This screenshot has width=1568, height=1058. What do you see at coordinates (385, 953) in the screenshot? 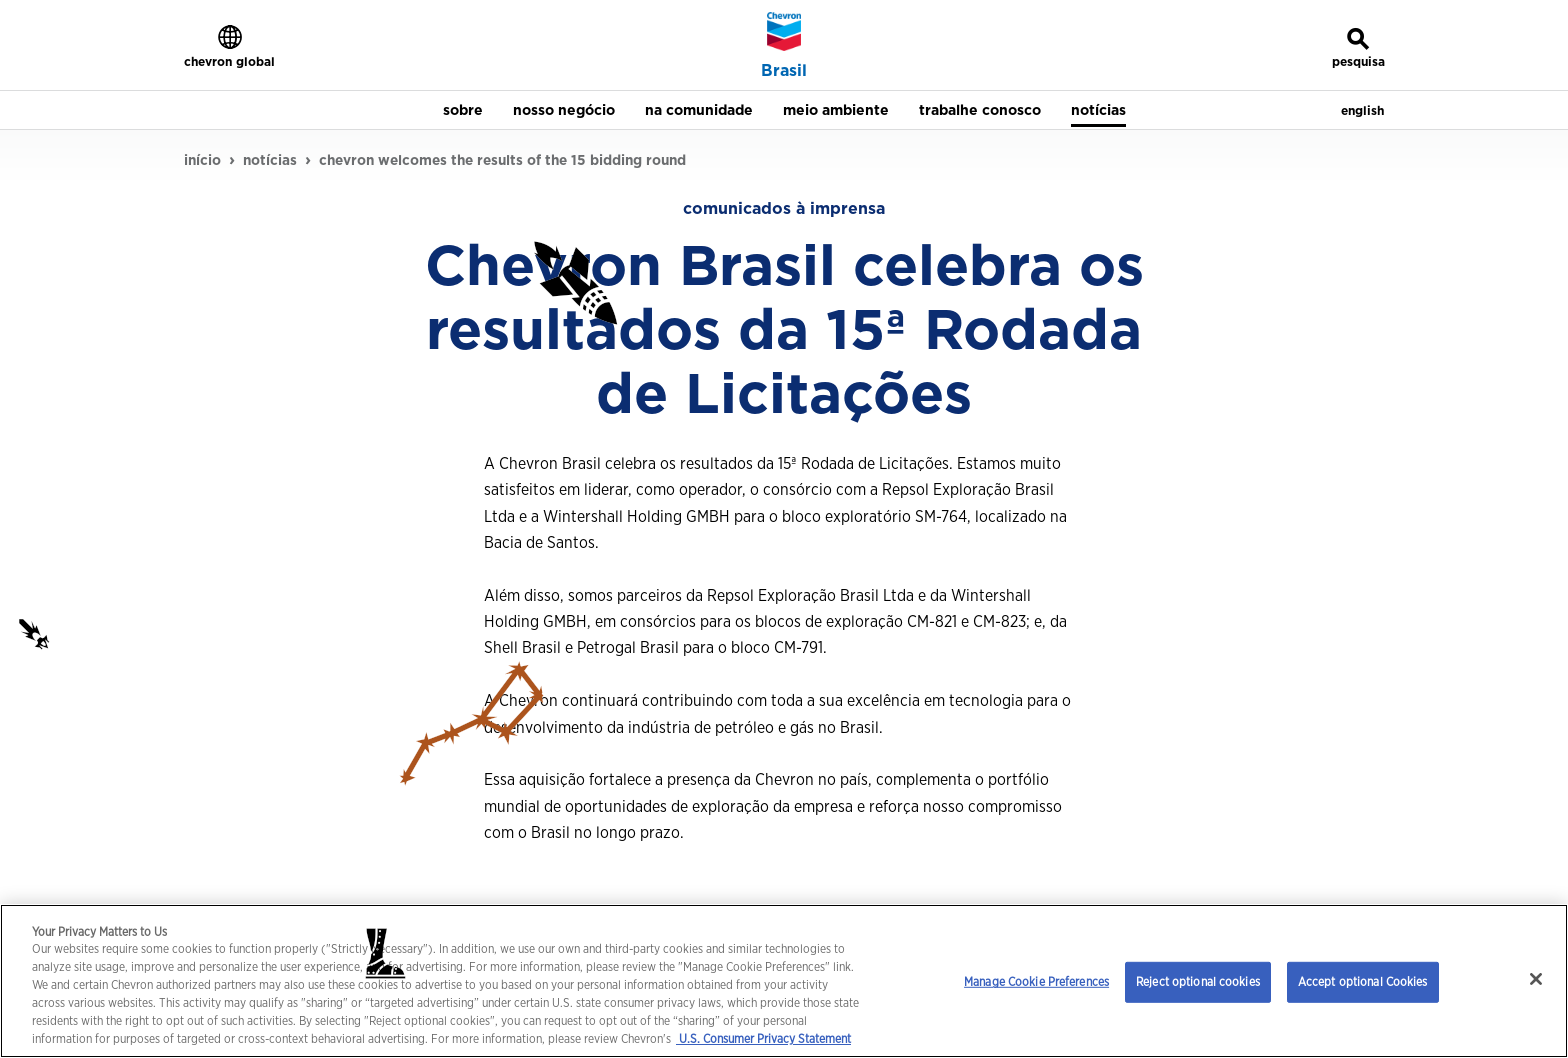
I see `equip armor boots to your character` at bounding box center [385, 953].